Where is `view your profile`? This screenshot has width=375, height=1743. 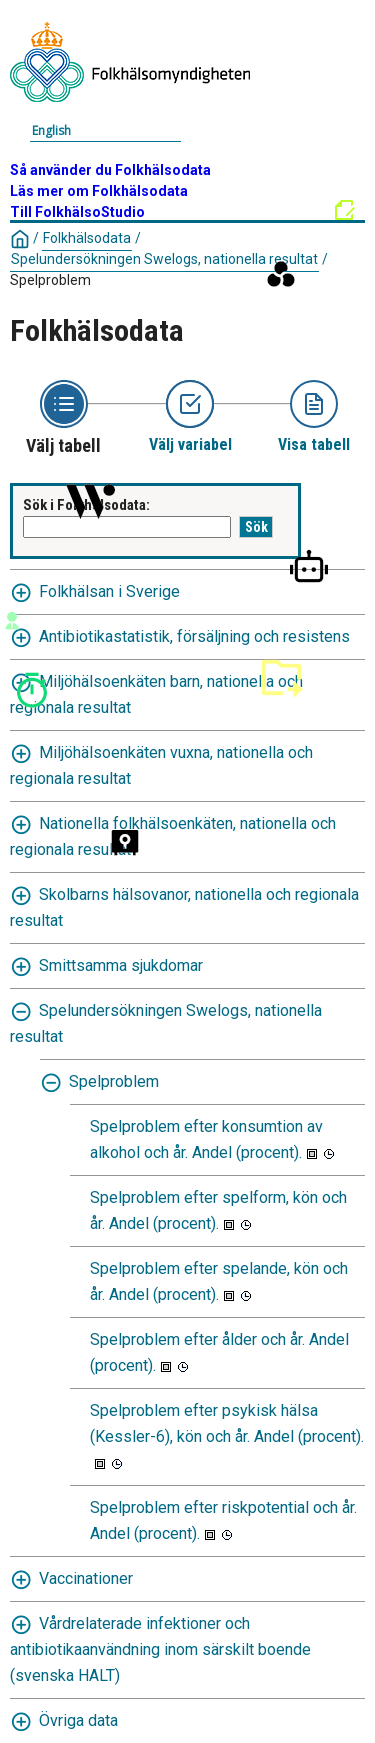
view your profile is located at coordinates (12, 621).